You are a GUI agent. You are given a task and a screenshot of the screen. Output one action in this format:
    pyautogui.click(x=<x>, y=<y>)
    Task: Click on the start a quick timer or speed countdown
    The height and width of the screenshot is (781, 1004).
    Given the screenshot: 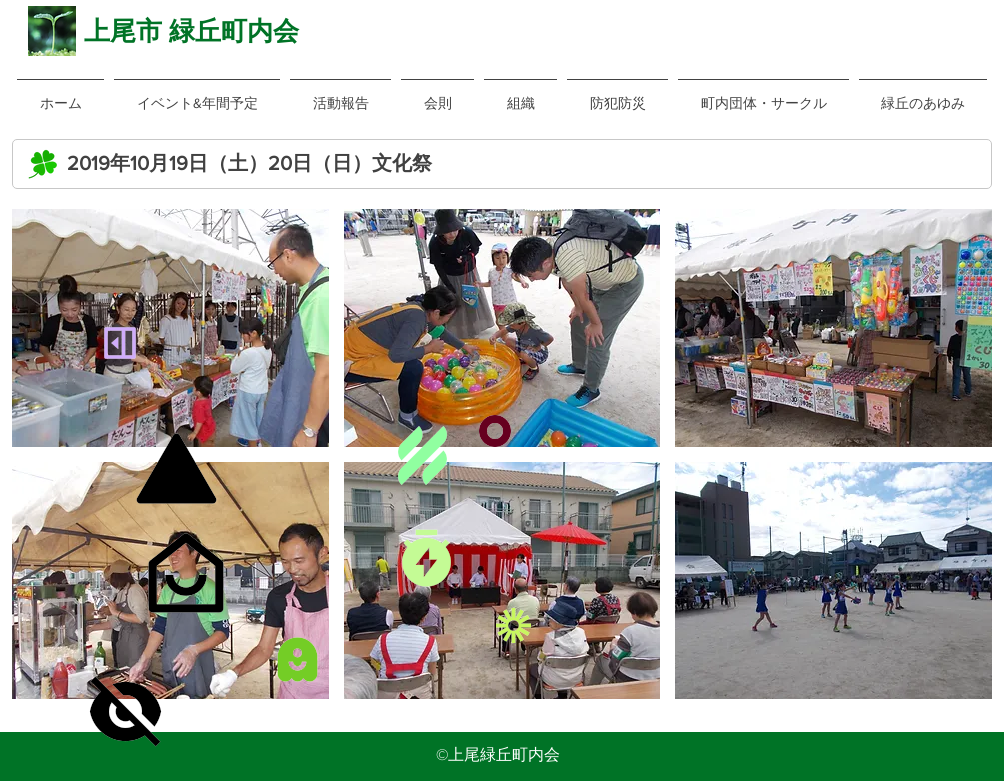 What is the action you would take?
    pyautogui.click(x=426, y=559)
    